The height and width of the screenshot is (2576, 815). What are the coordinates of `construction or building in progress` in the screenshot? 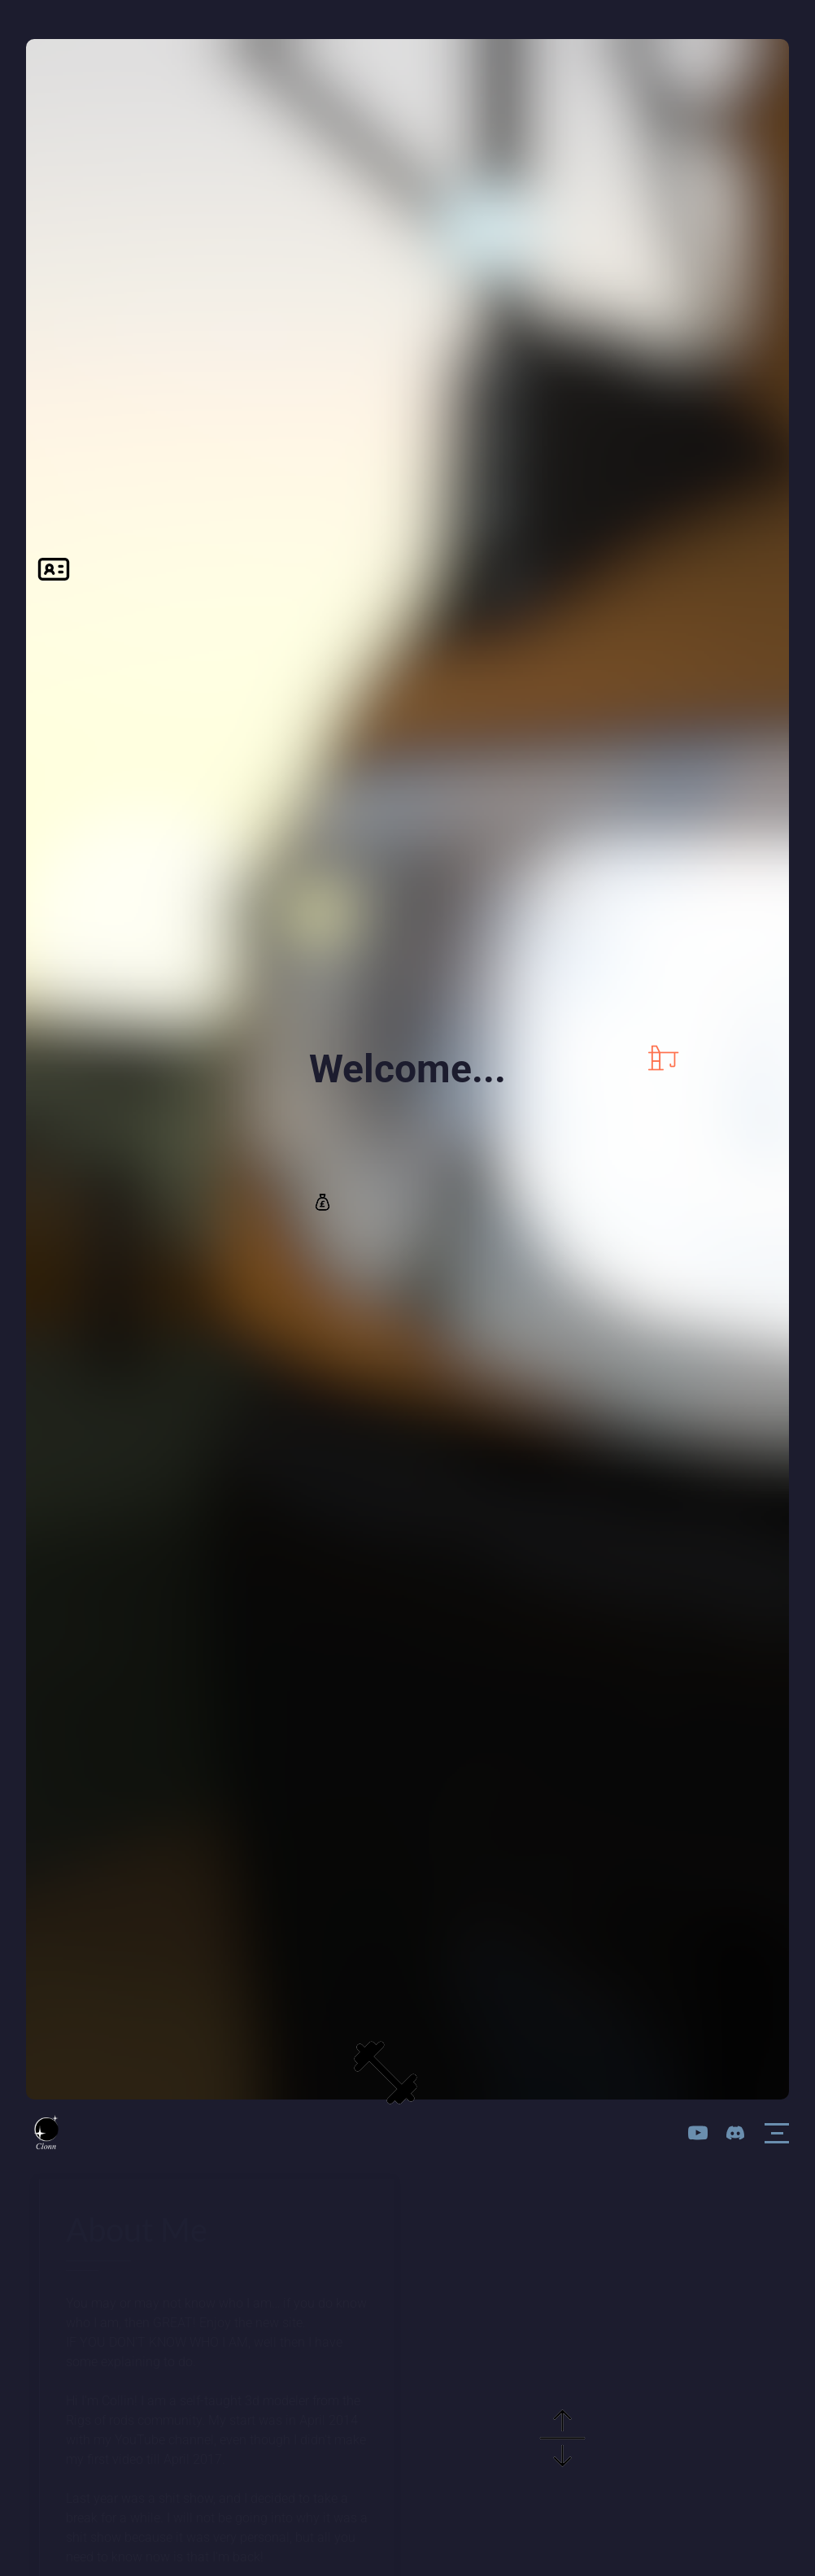 It's located at (663, 1058).